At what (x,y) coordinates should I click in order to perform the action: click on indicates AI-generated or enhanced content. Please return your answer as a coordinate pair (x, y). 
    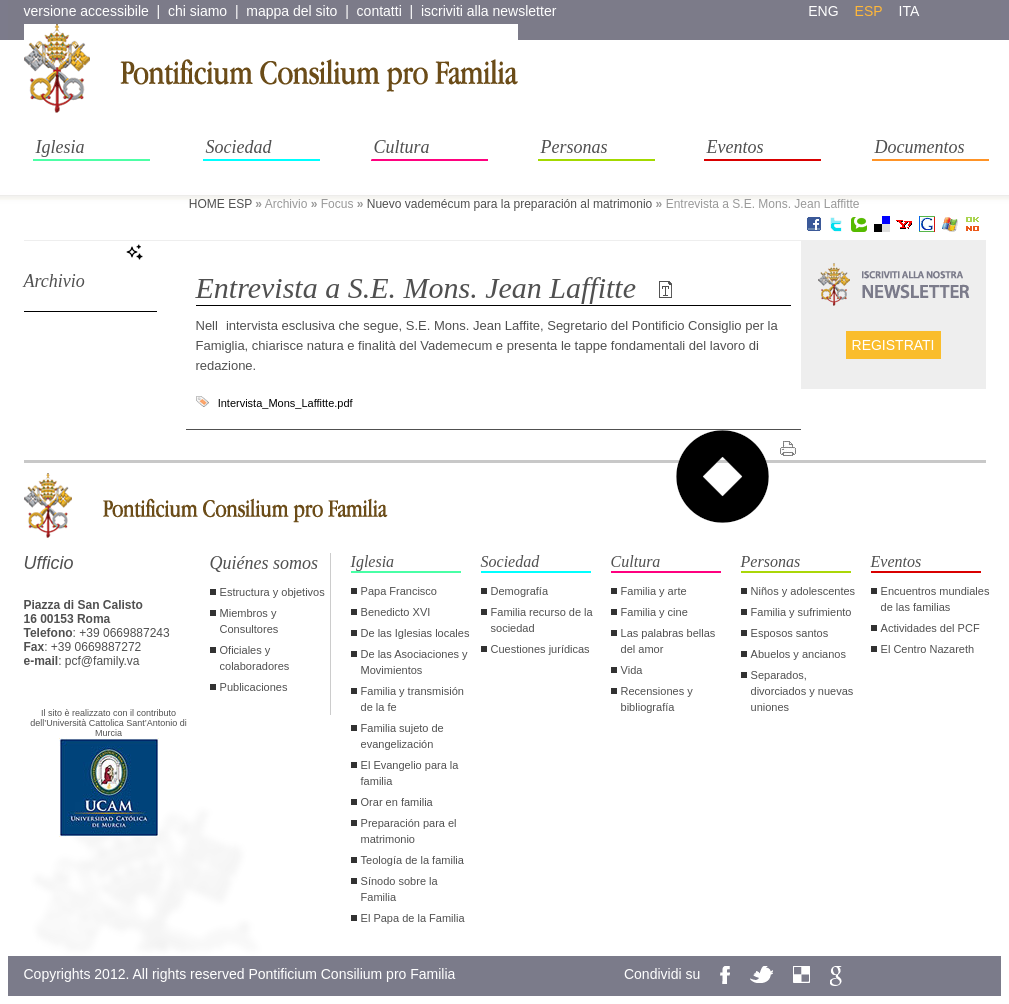
    Looking at the image, I should click on (135, 252).